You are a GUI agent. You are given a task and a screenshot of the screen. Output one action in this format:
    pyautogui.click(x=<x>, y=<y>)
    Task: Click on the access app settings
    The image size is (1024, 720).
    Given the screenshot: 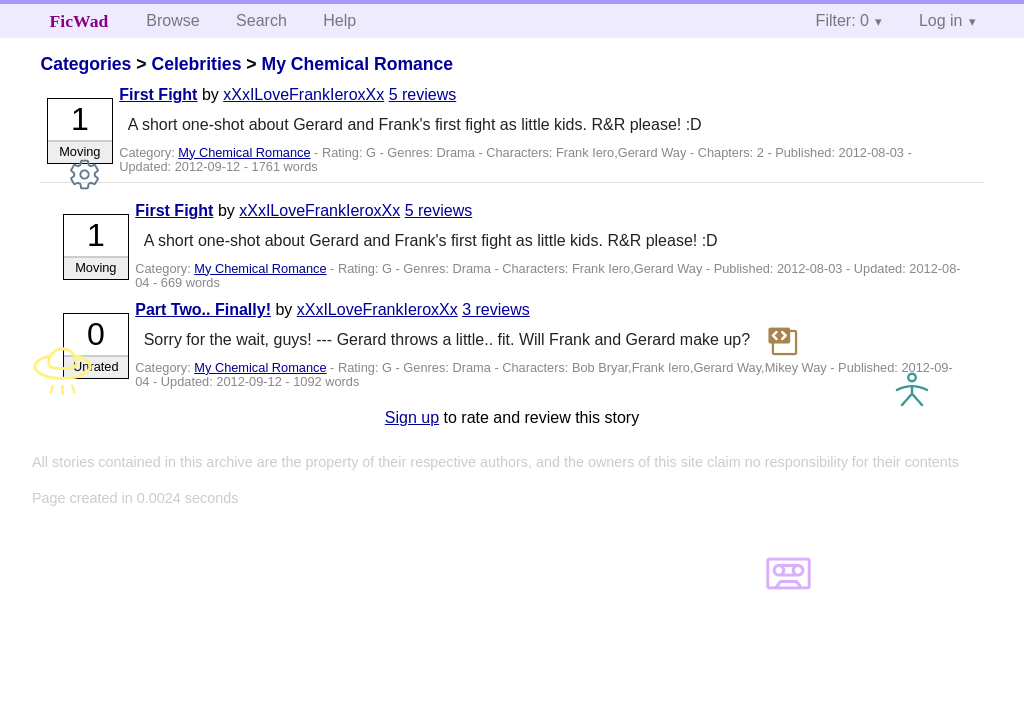 What is the action you would take?
    pyautogui.click(x=84, y=174)
    